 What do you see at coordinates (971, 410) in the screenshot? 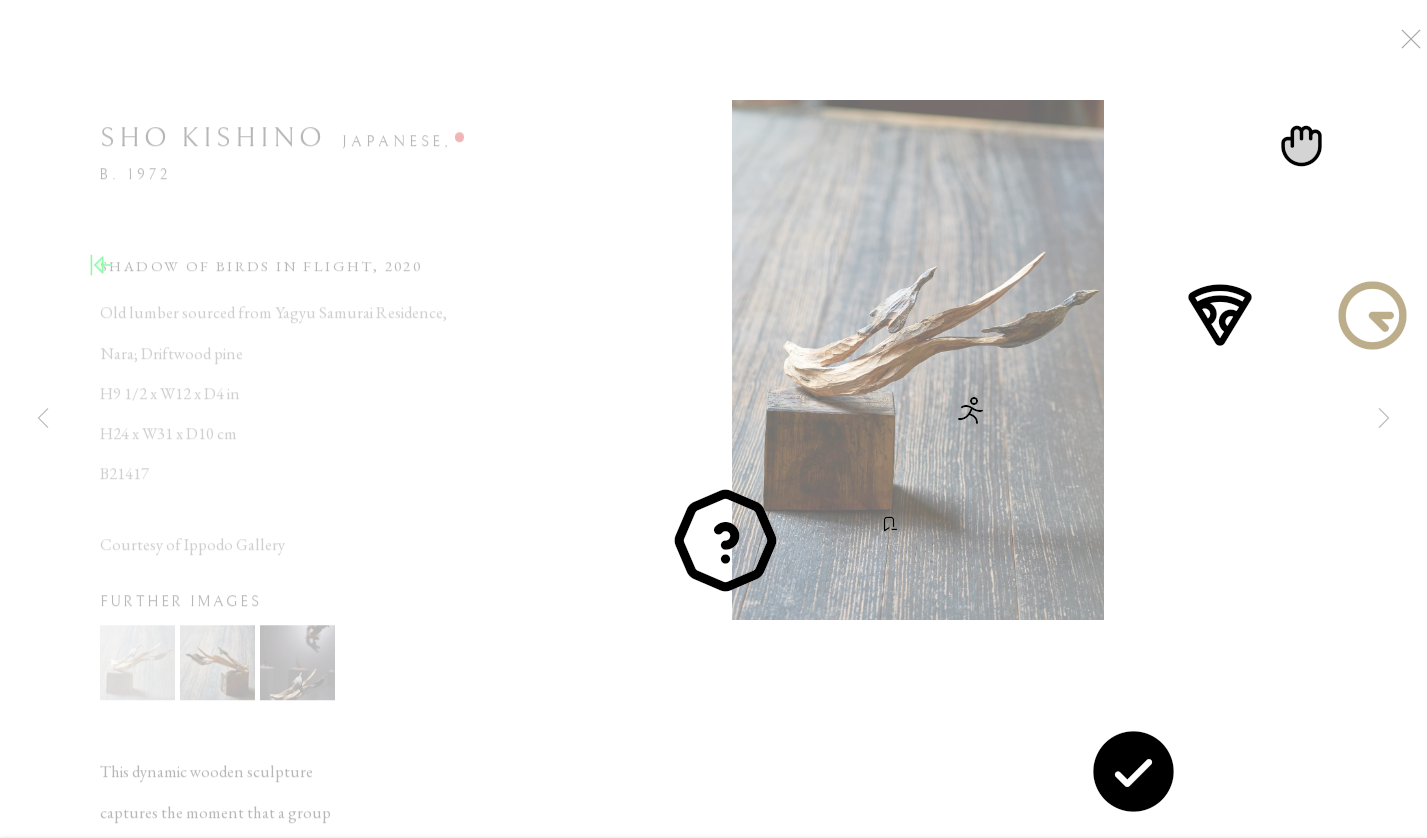
I see `start a run or workout activity` at bounding box center [971, 410].